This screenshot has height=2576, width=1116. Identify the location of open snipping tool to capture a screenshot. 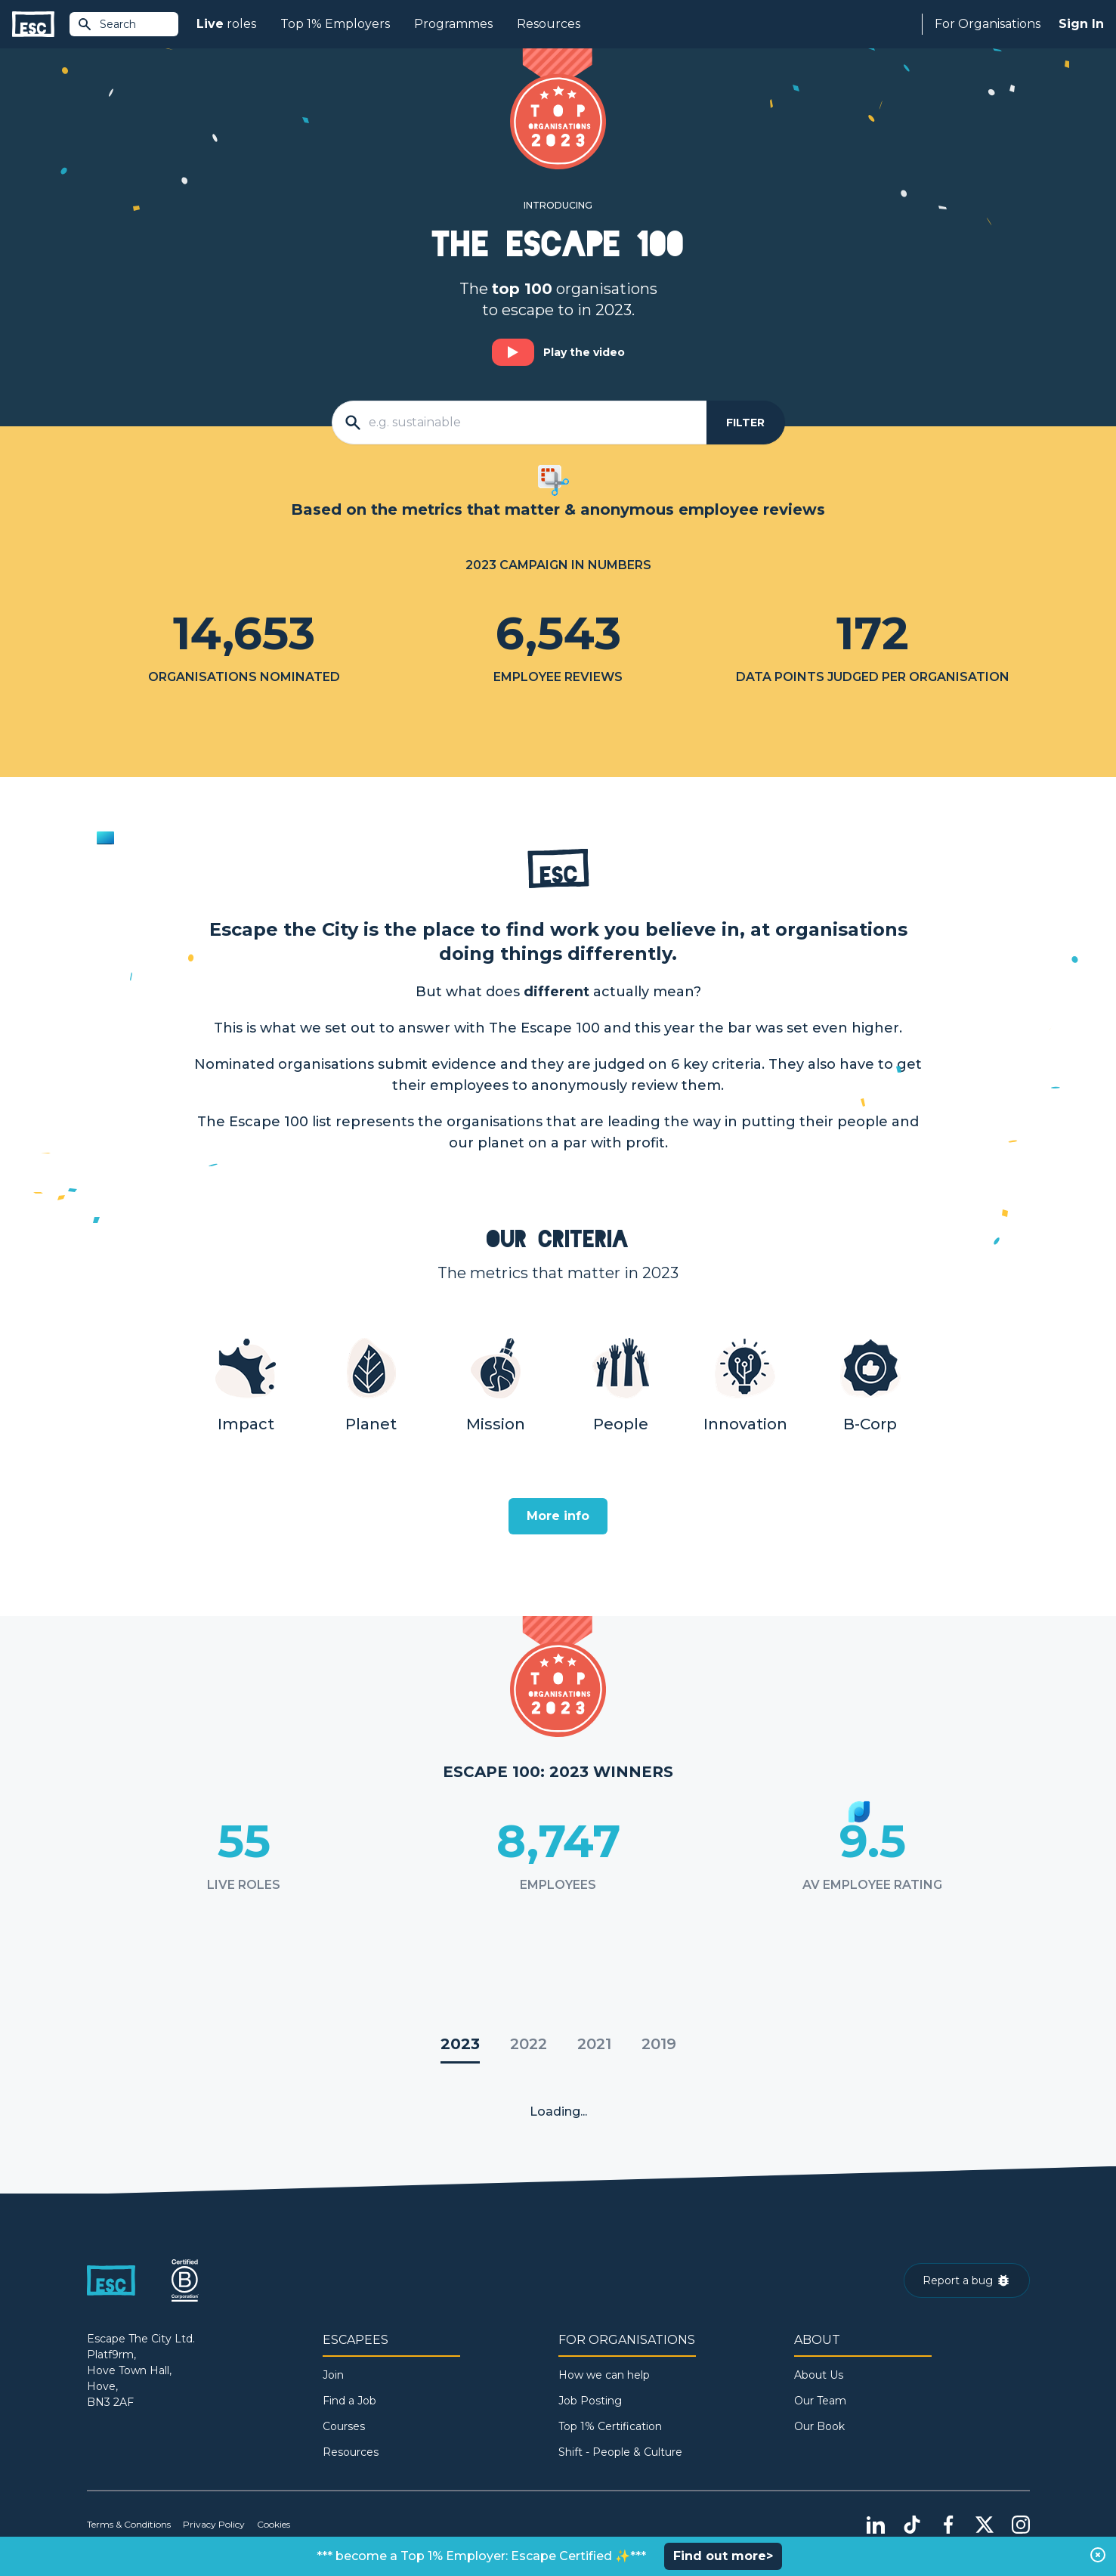
(553, 480).